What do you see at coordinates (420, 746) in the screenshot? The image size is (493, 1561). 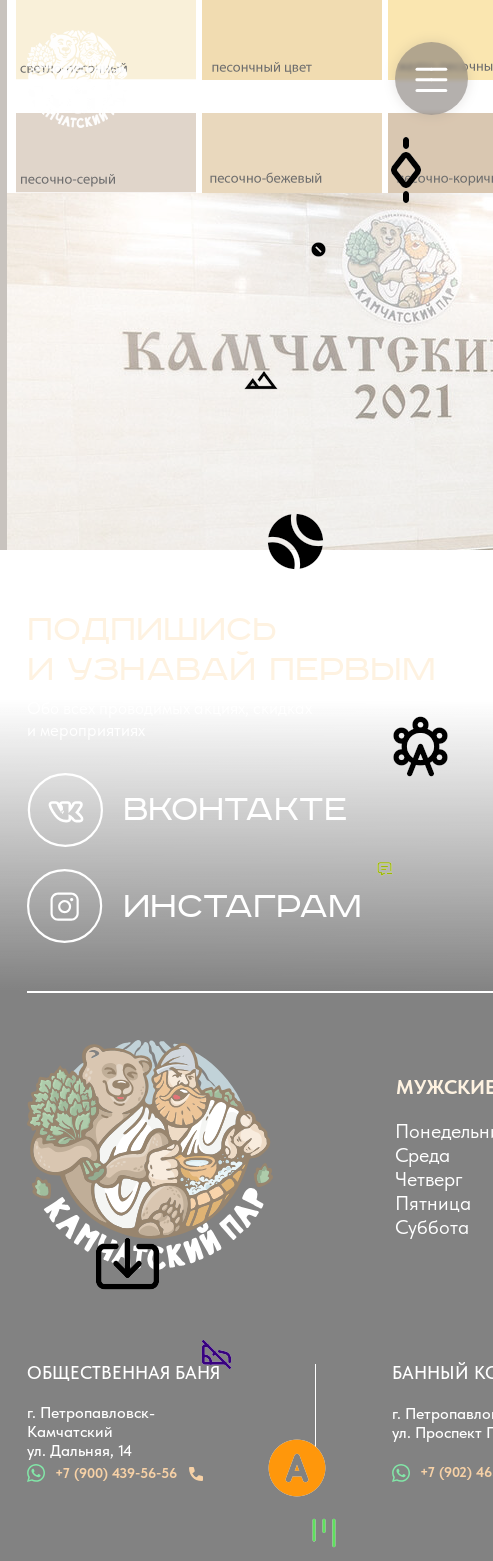 I see `view carousel or ferris wheel attraction` at bounding box center [420, 746].